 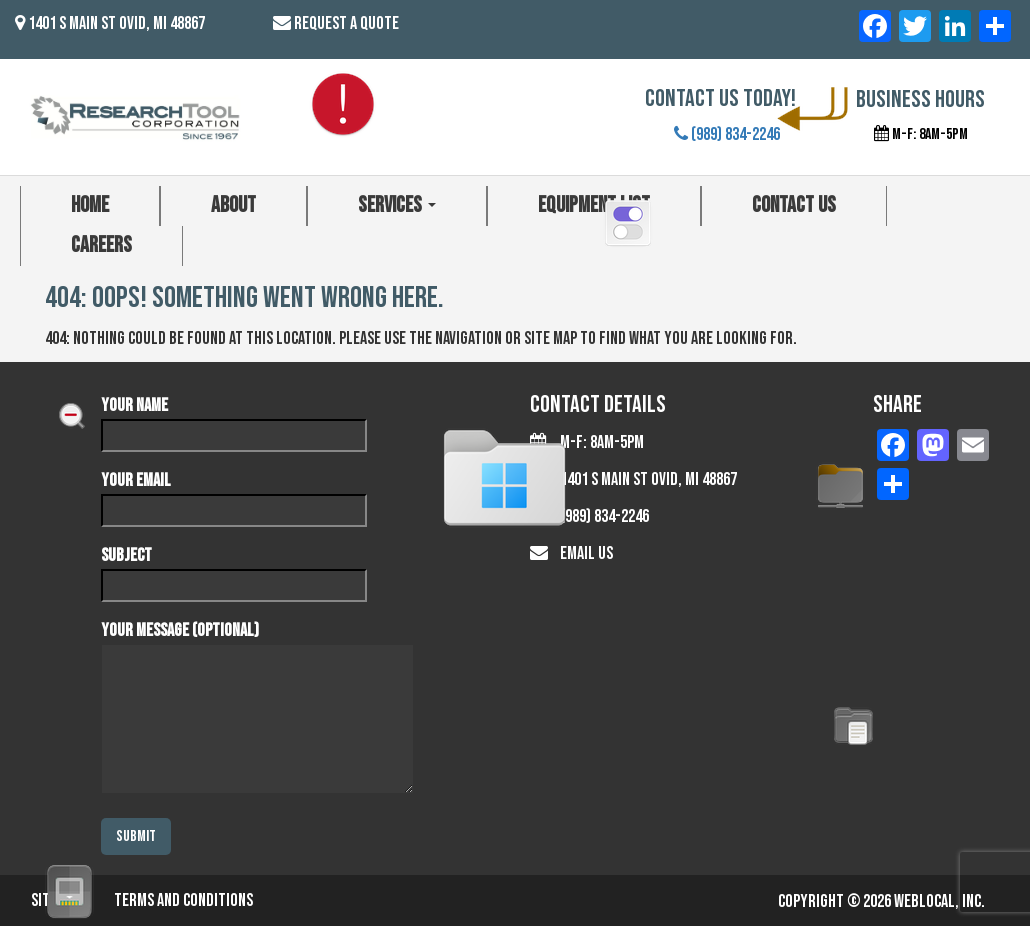 I want to click on indicates important or high-priority item, so click(x=343, y=104).